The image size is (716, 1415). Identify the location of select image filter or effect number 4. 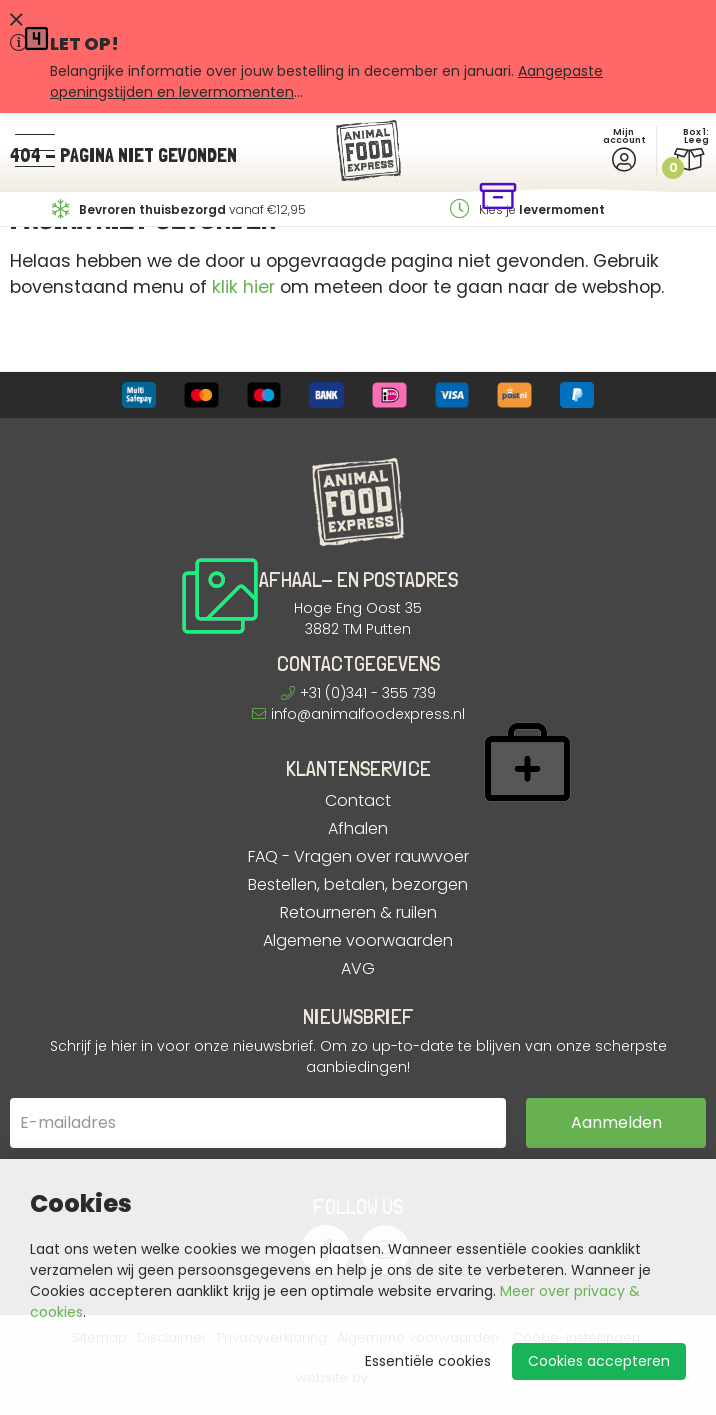
(36, 38).